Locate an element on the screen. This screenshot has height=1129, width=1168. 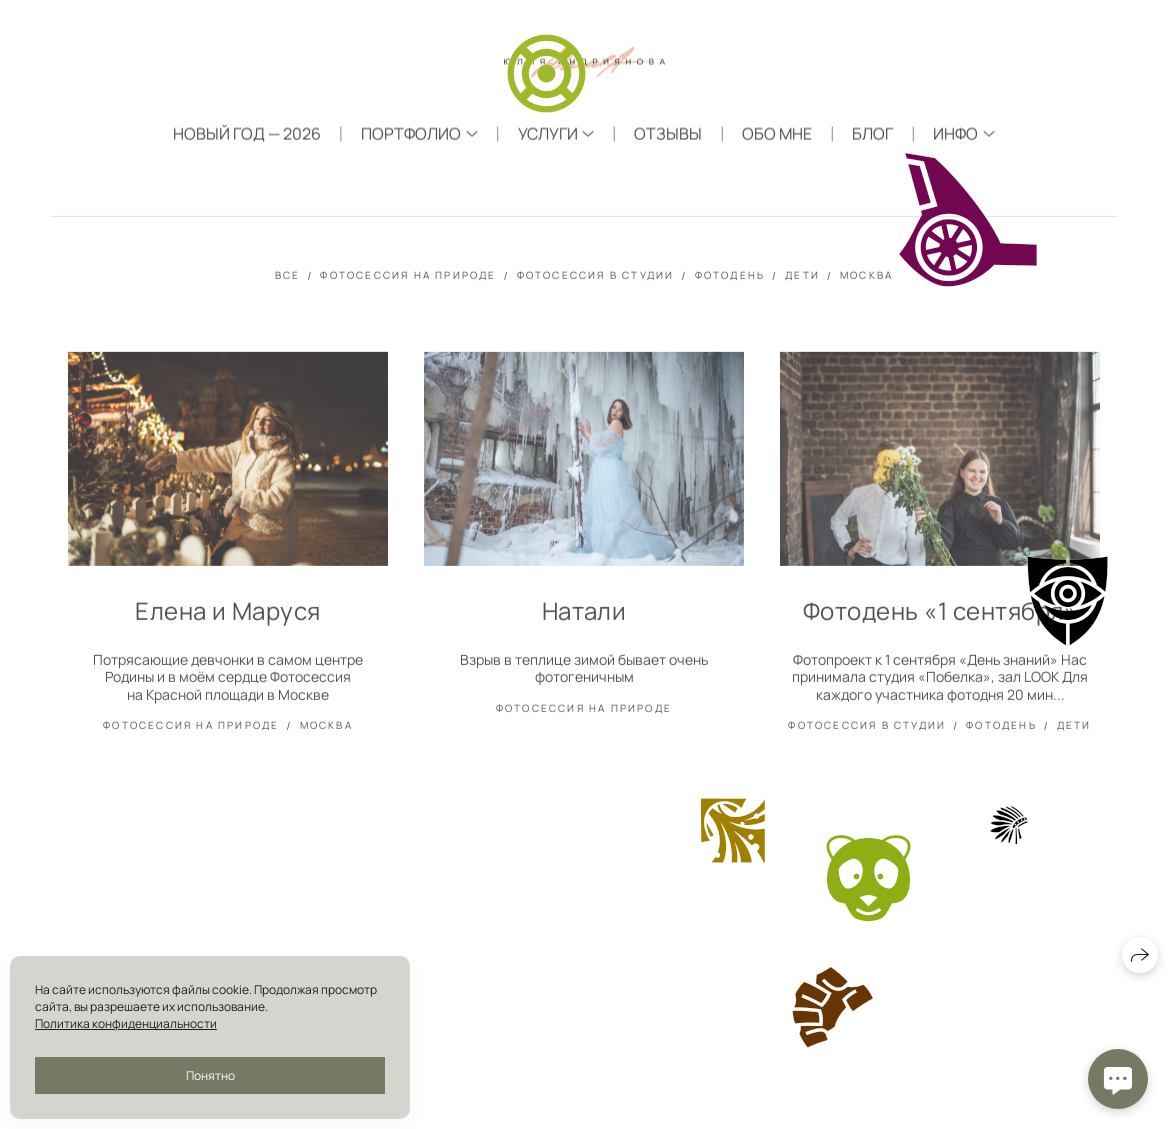
helicopter tail rotor component in a game interface is located at coordinates (967, 219).